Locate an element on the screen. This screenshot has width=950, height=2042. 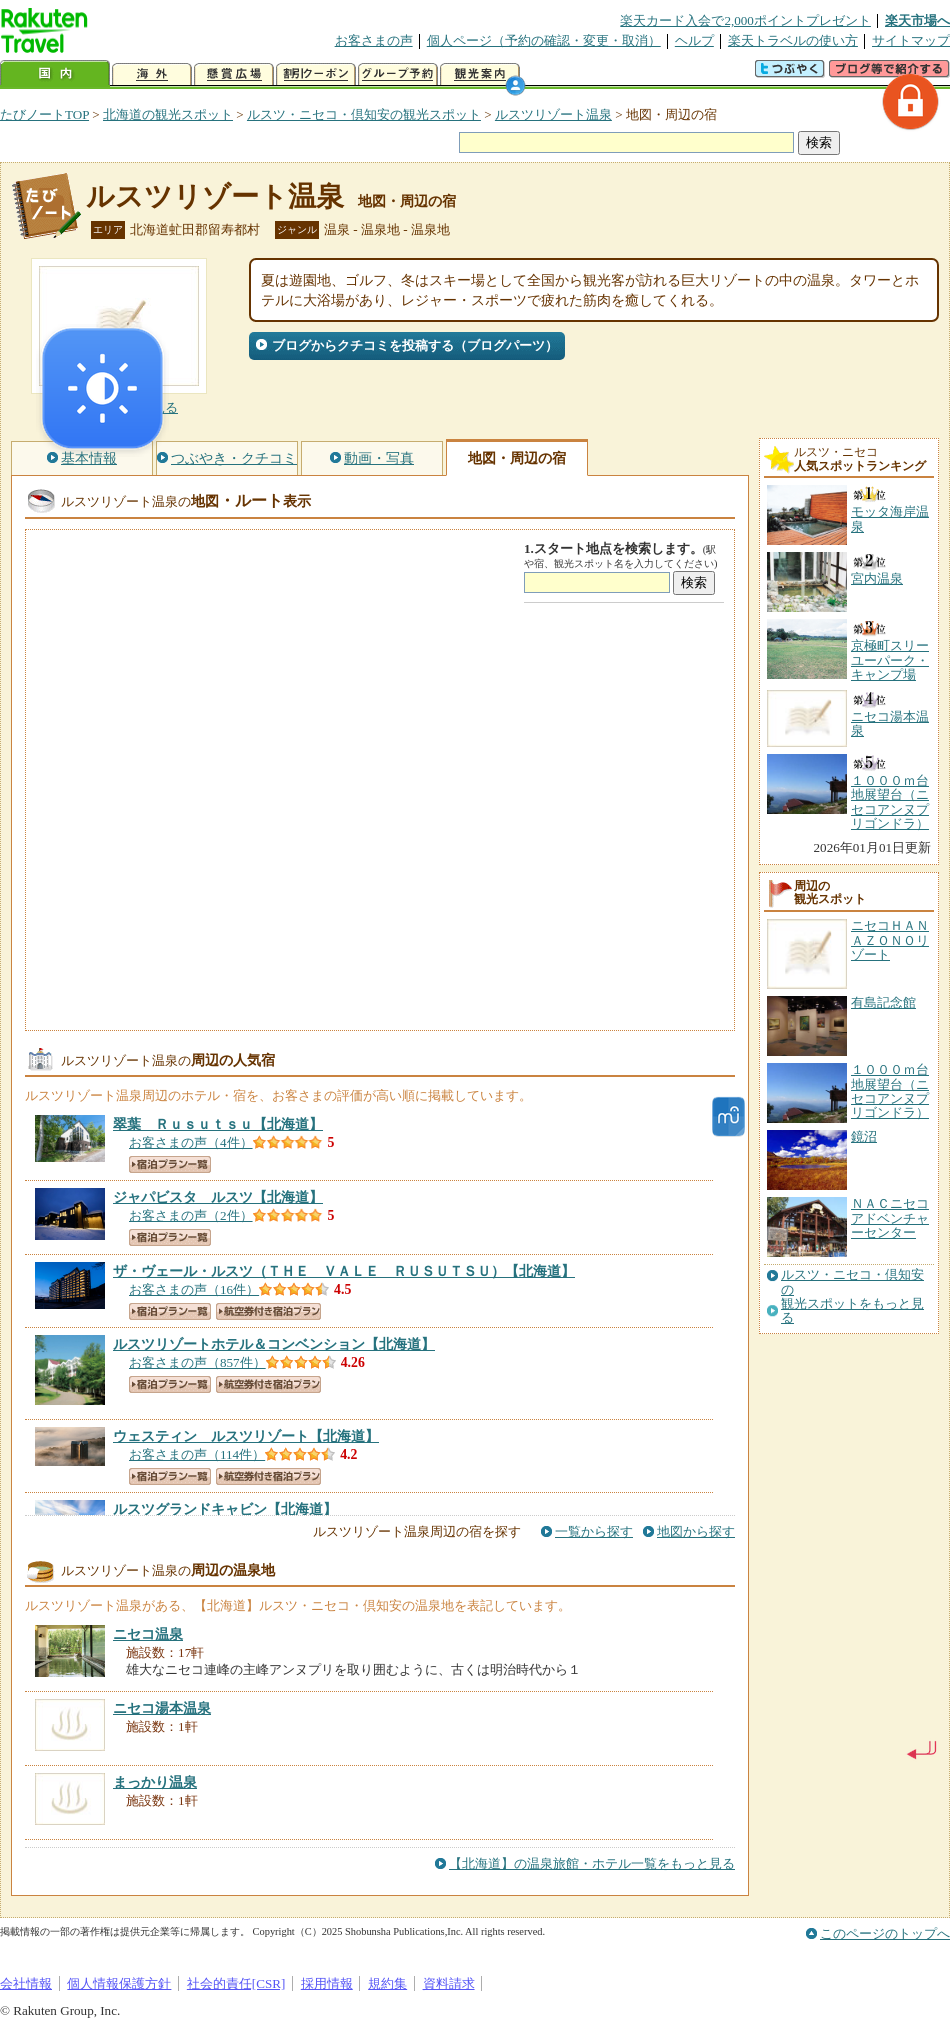
reply to all recipients of an email is located at coordinates (921, 1750).